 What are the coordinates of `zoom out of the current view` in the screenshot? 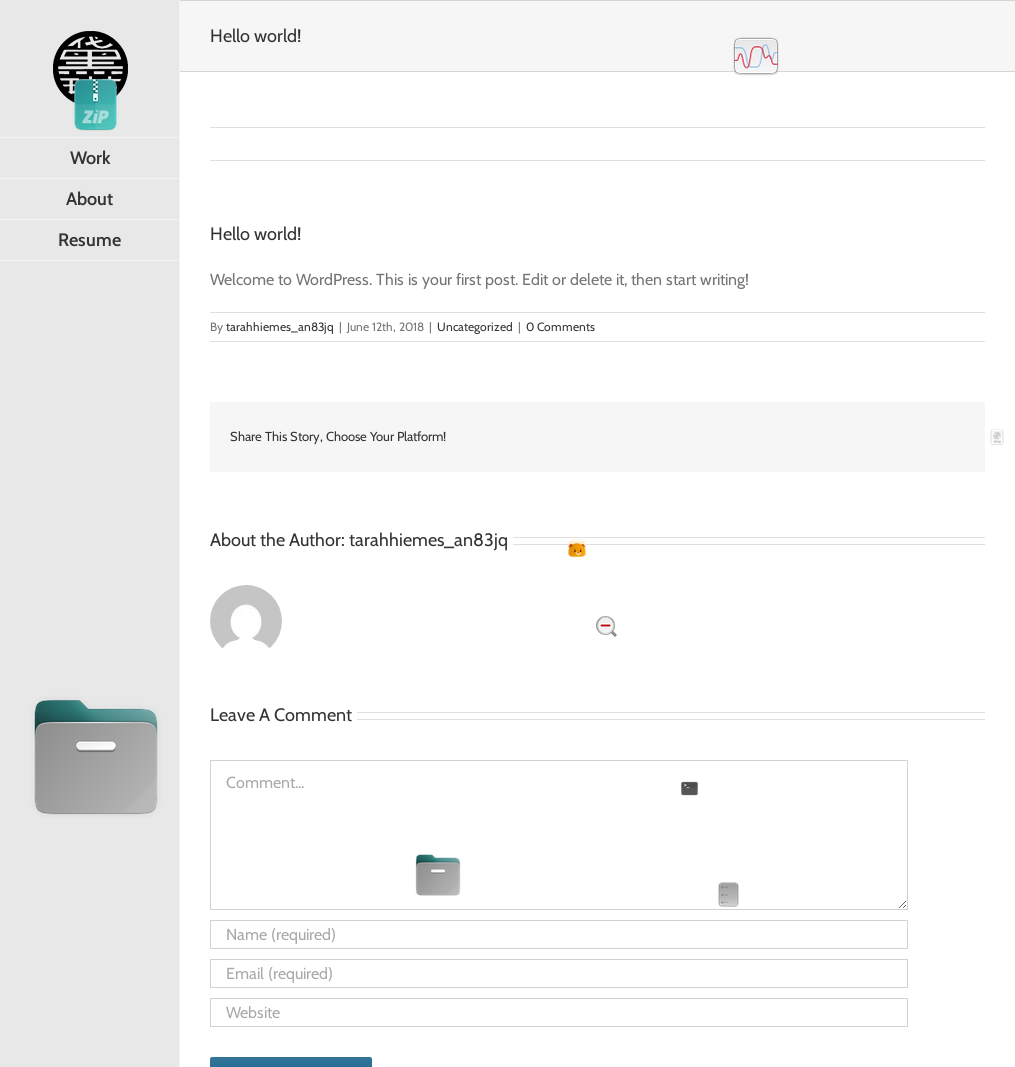 It's located at (606, 626).